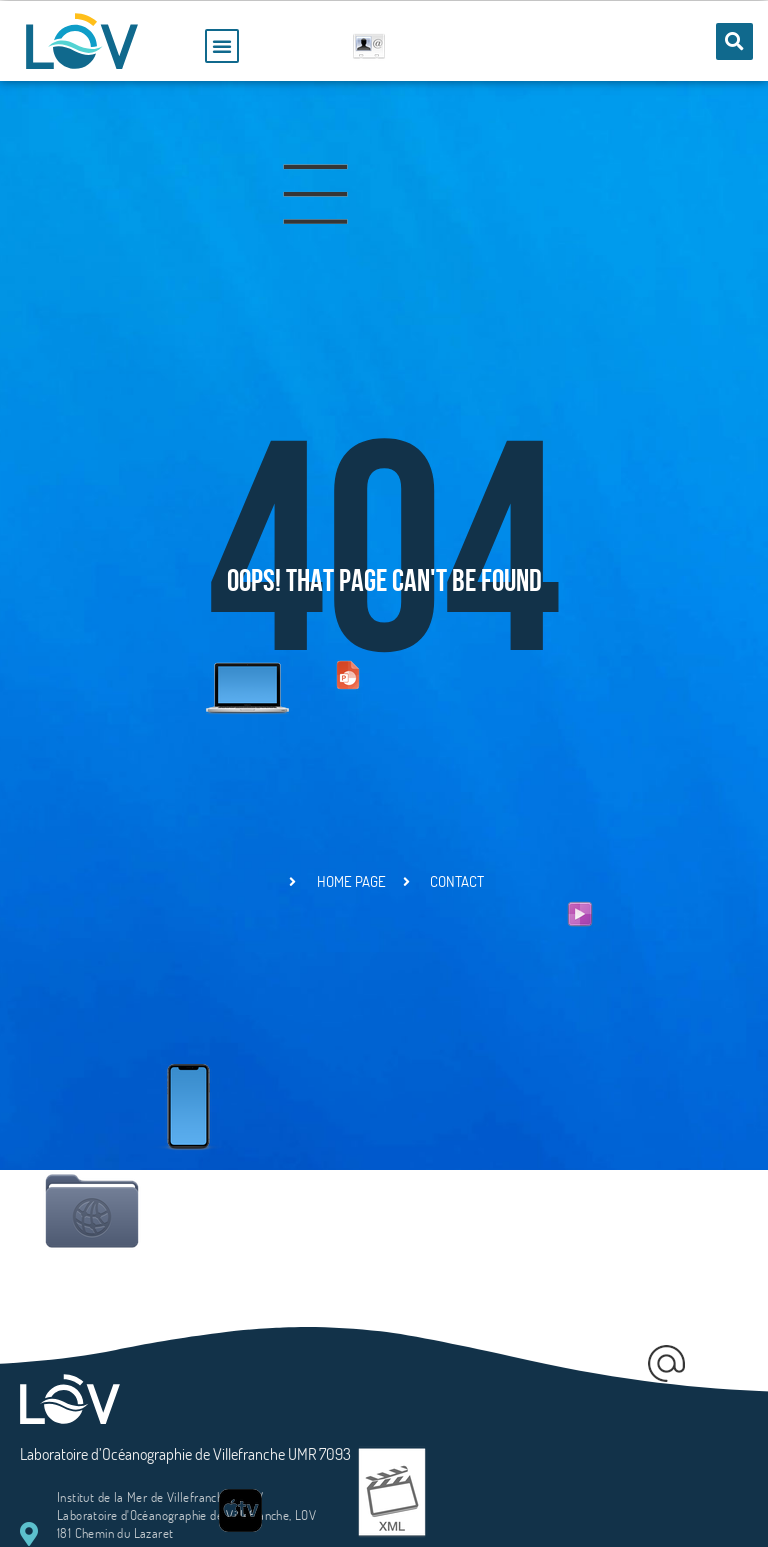 Image resolution: width=768 pixels, height=1547 pixels. What do you see at coordinates (247, 685) in the screenshot?
I see `represents this macbook pro device in system settings` at bounding box center [247, 685].